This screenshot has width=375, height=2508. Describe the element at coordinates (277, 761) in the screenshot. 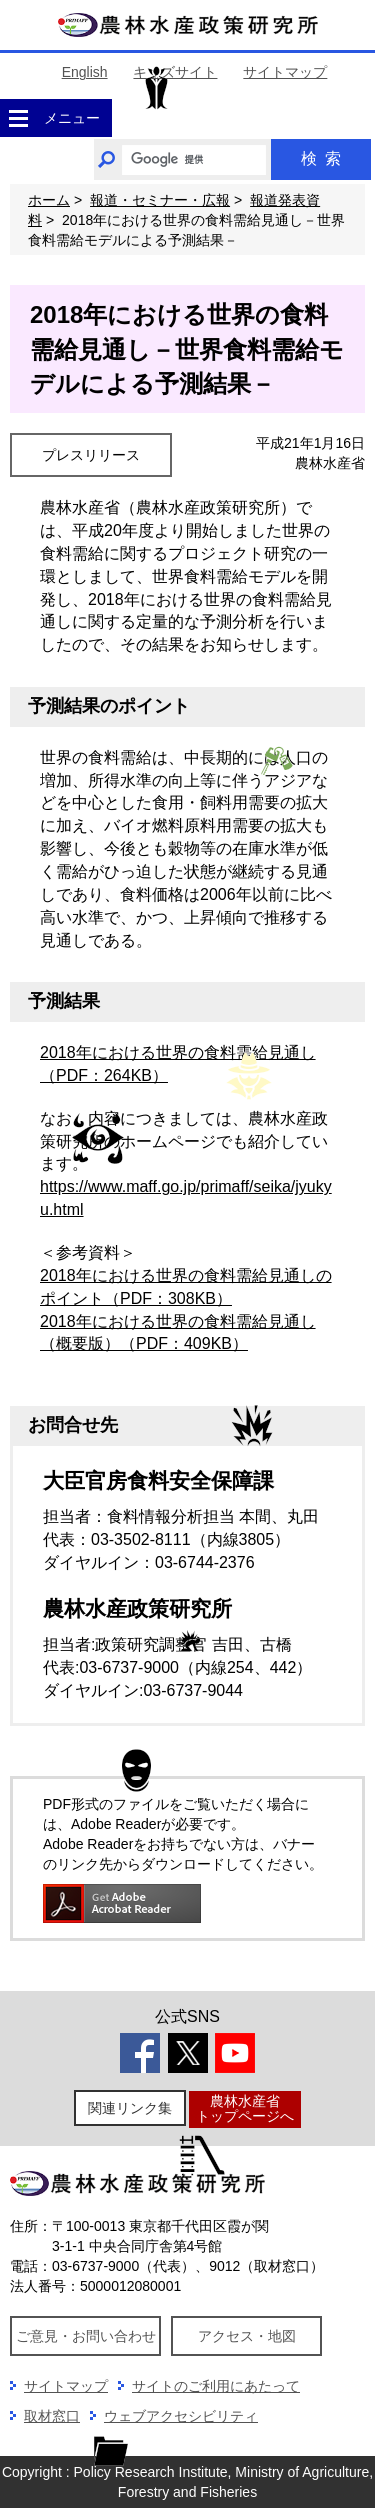

I see `access vehicle or car-related features` at that location.